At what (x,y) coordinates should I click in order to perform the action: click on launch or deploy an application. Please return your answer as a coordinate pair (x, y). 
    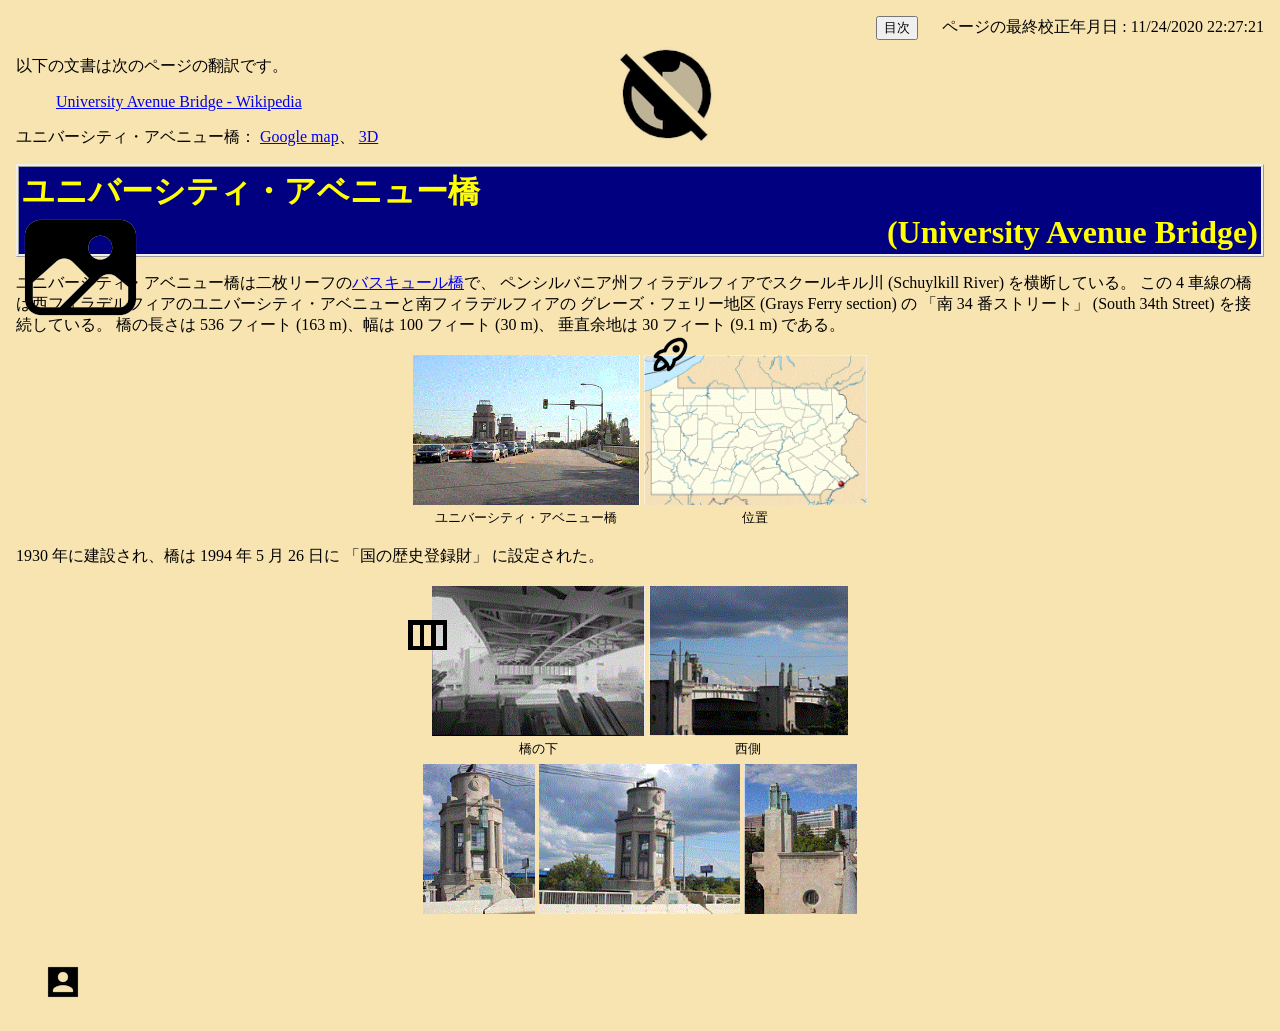
    Looking at the image, I should click on (670, 354).